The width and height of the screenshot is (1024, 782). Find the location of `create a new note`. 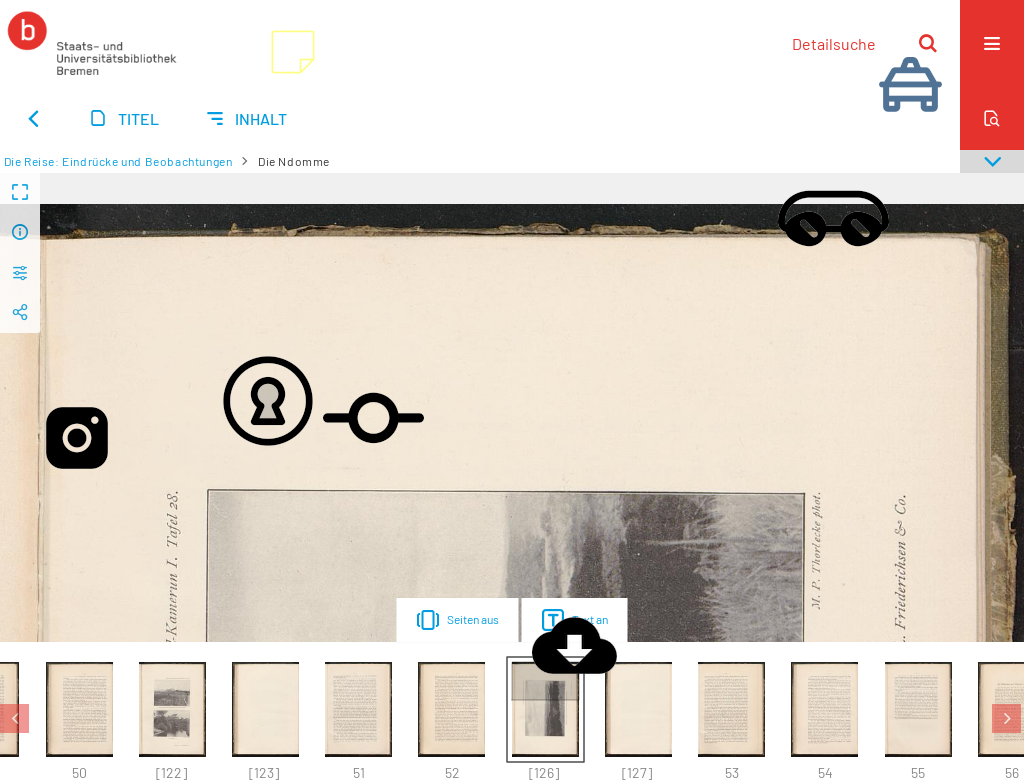

create a new note is located at coordinates (293, 52).